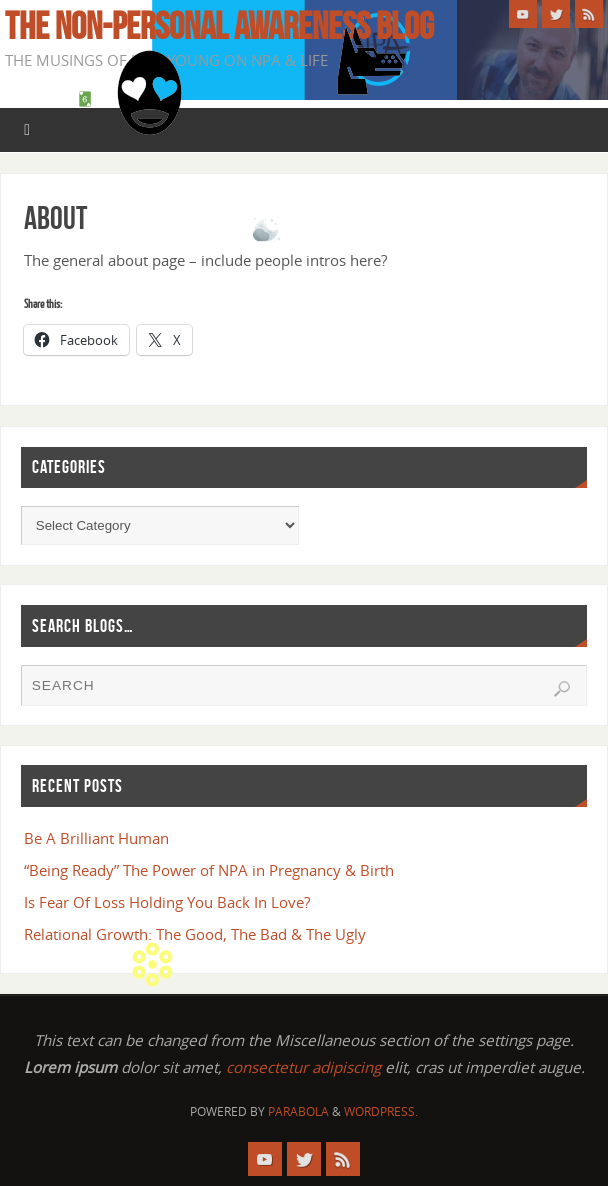 The height and width of the screenshot is (1186, 608). What do you see at coordinates (149, 92) in the screenshot?
I see `indicates a "love" or "smitten" reaction` at bounding box center [149, 92].